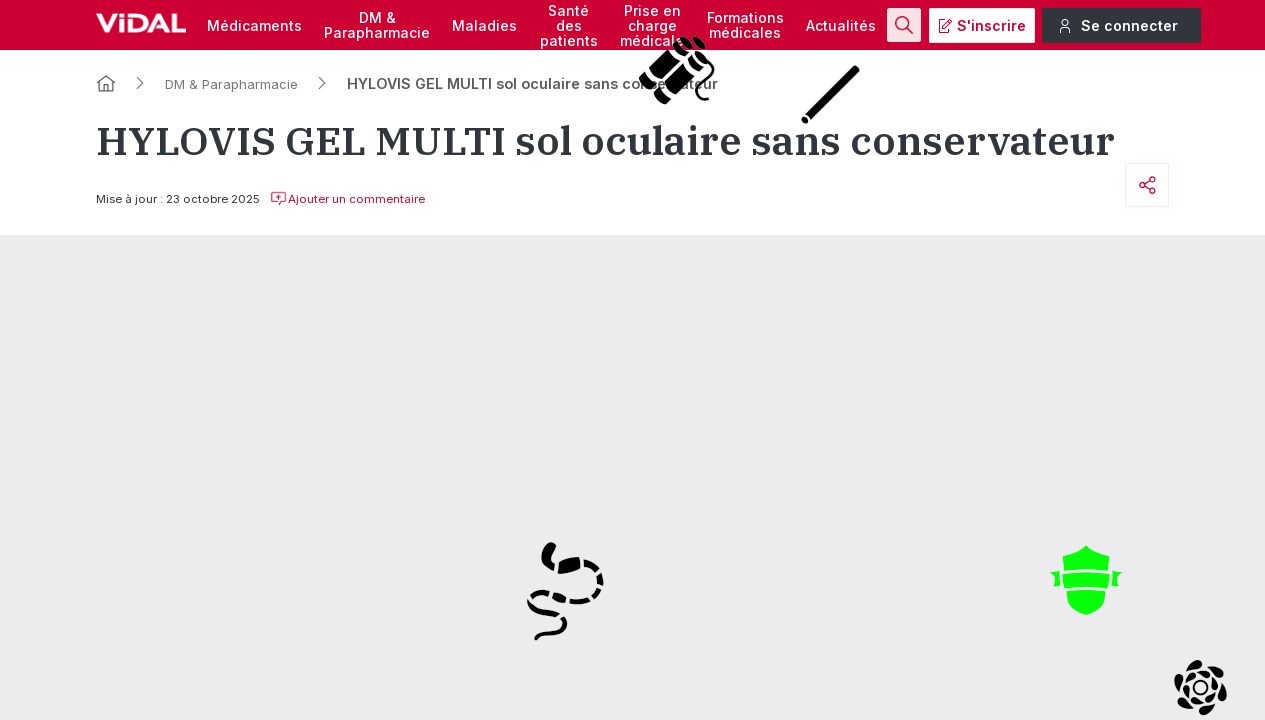  What do you see at coordinates (564, 591) in the screenshot?
I see `earthworm creature in a game context` at bounding box center [564, 591].